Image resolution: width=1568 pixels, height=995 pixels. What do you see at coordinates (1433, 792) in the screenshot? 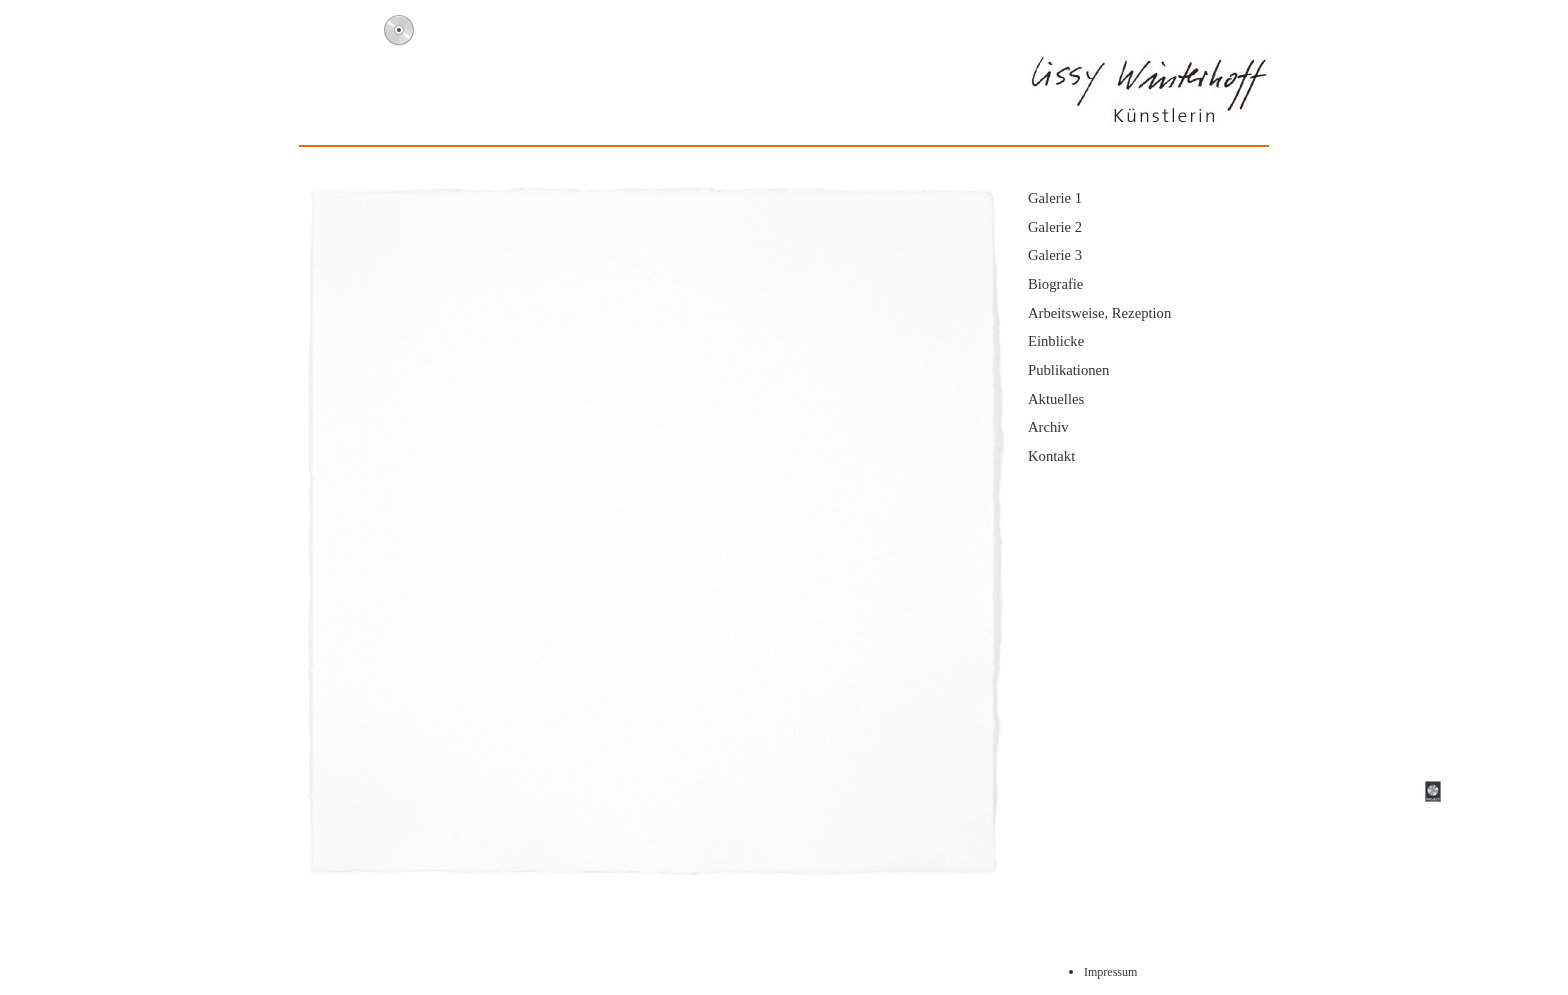
I see `open a Logic Pro project file in GarageBand` at bounding box center [1433, 792].